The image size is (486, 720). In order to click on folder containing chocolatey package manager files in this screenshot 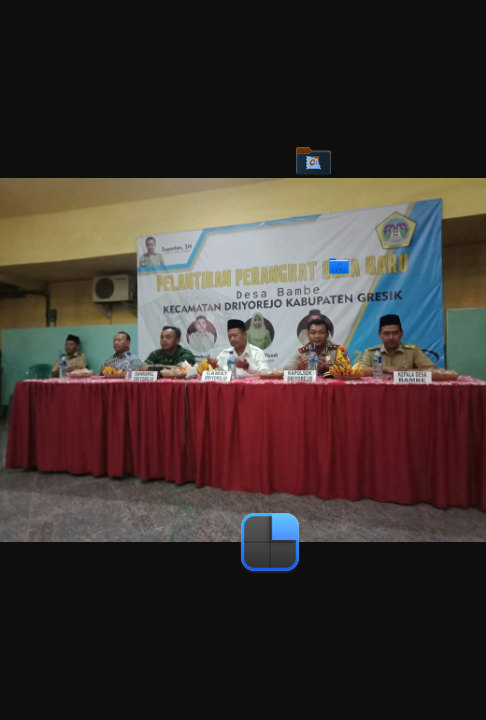, I will do `click(313, 161)`.